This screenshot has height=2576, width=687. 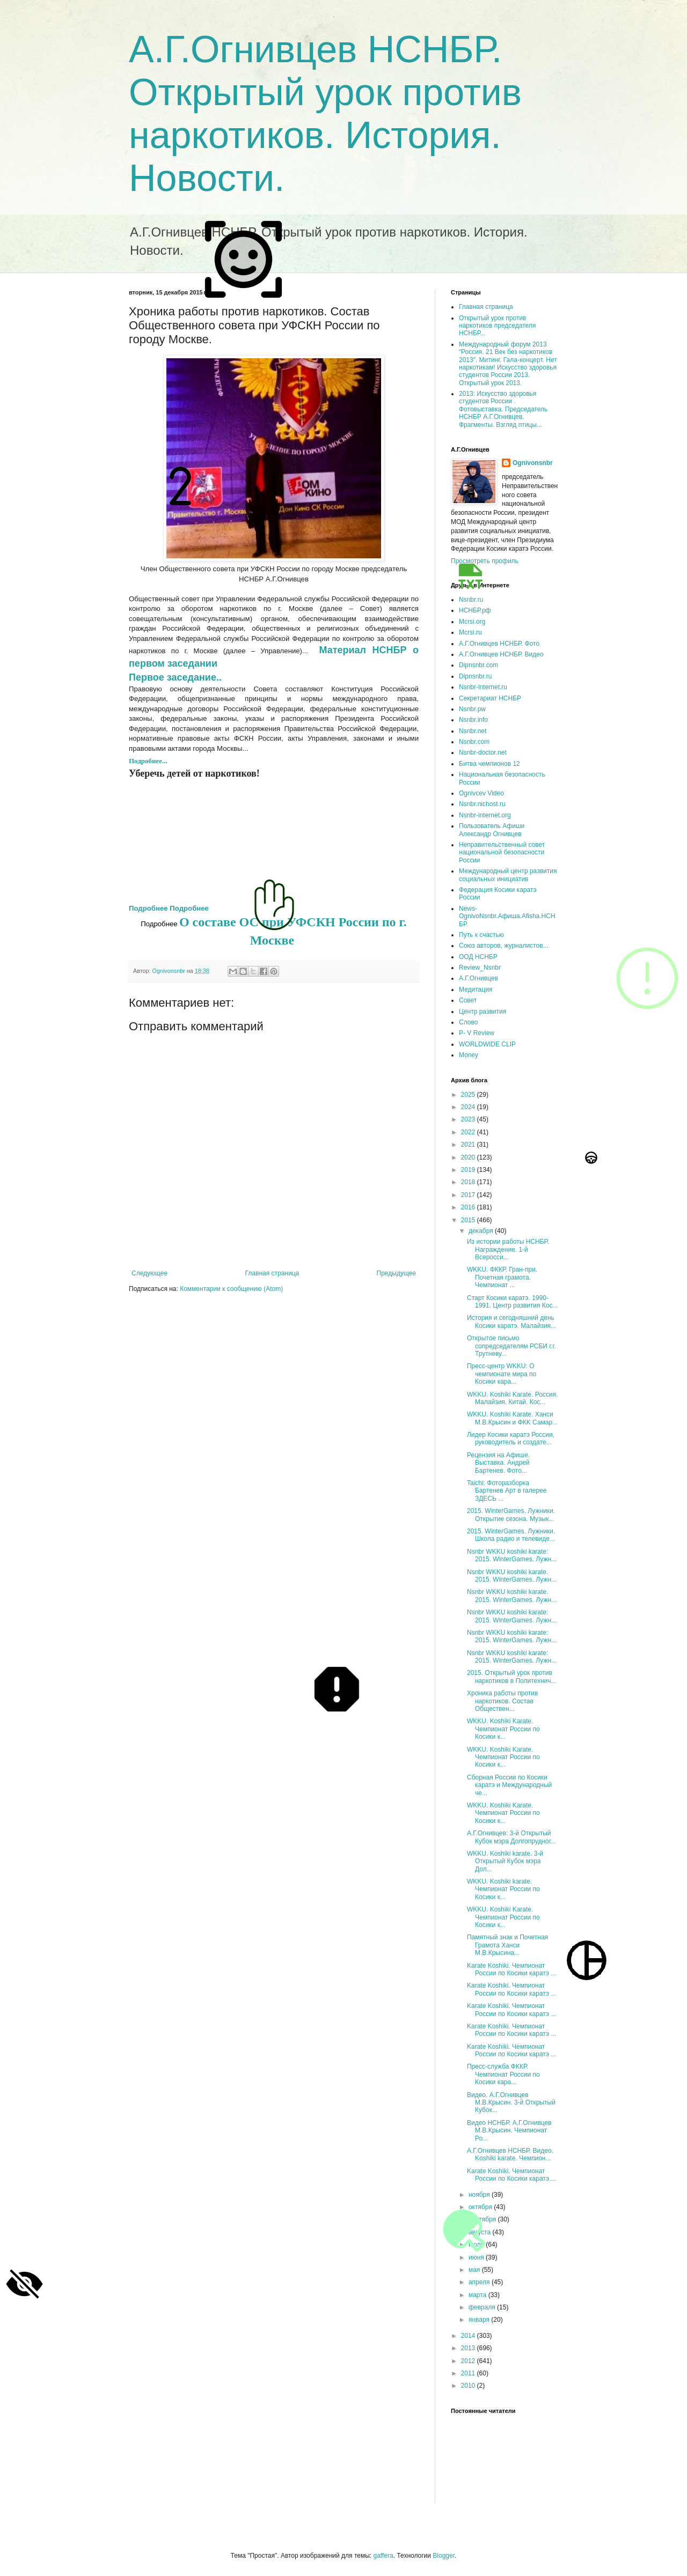 I want to click on report a problem or issue, so click(x=337, y=1689).